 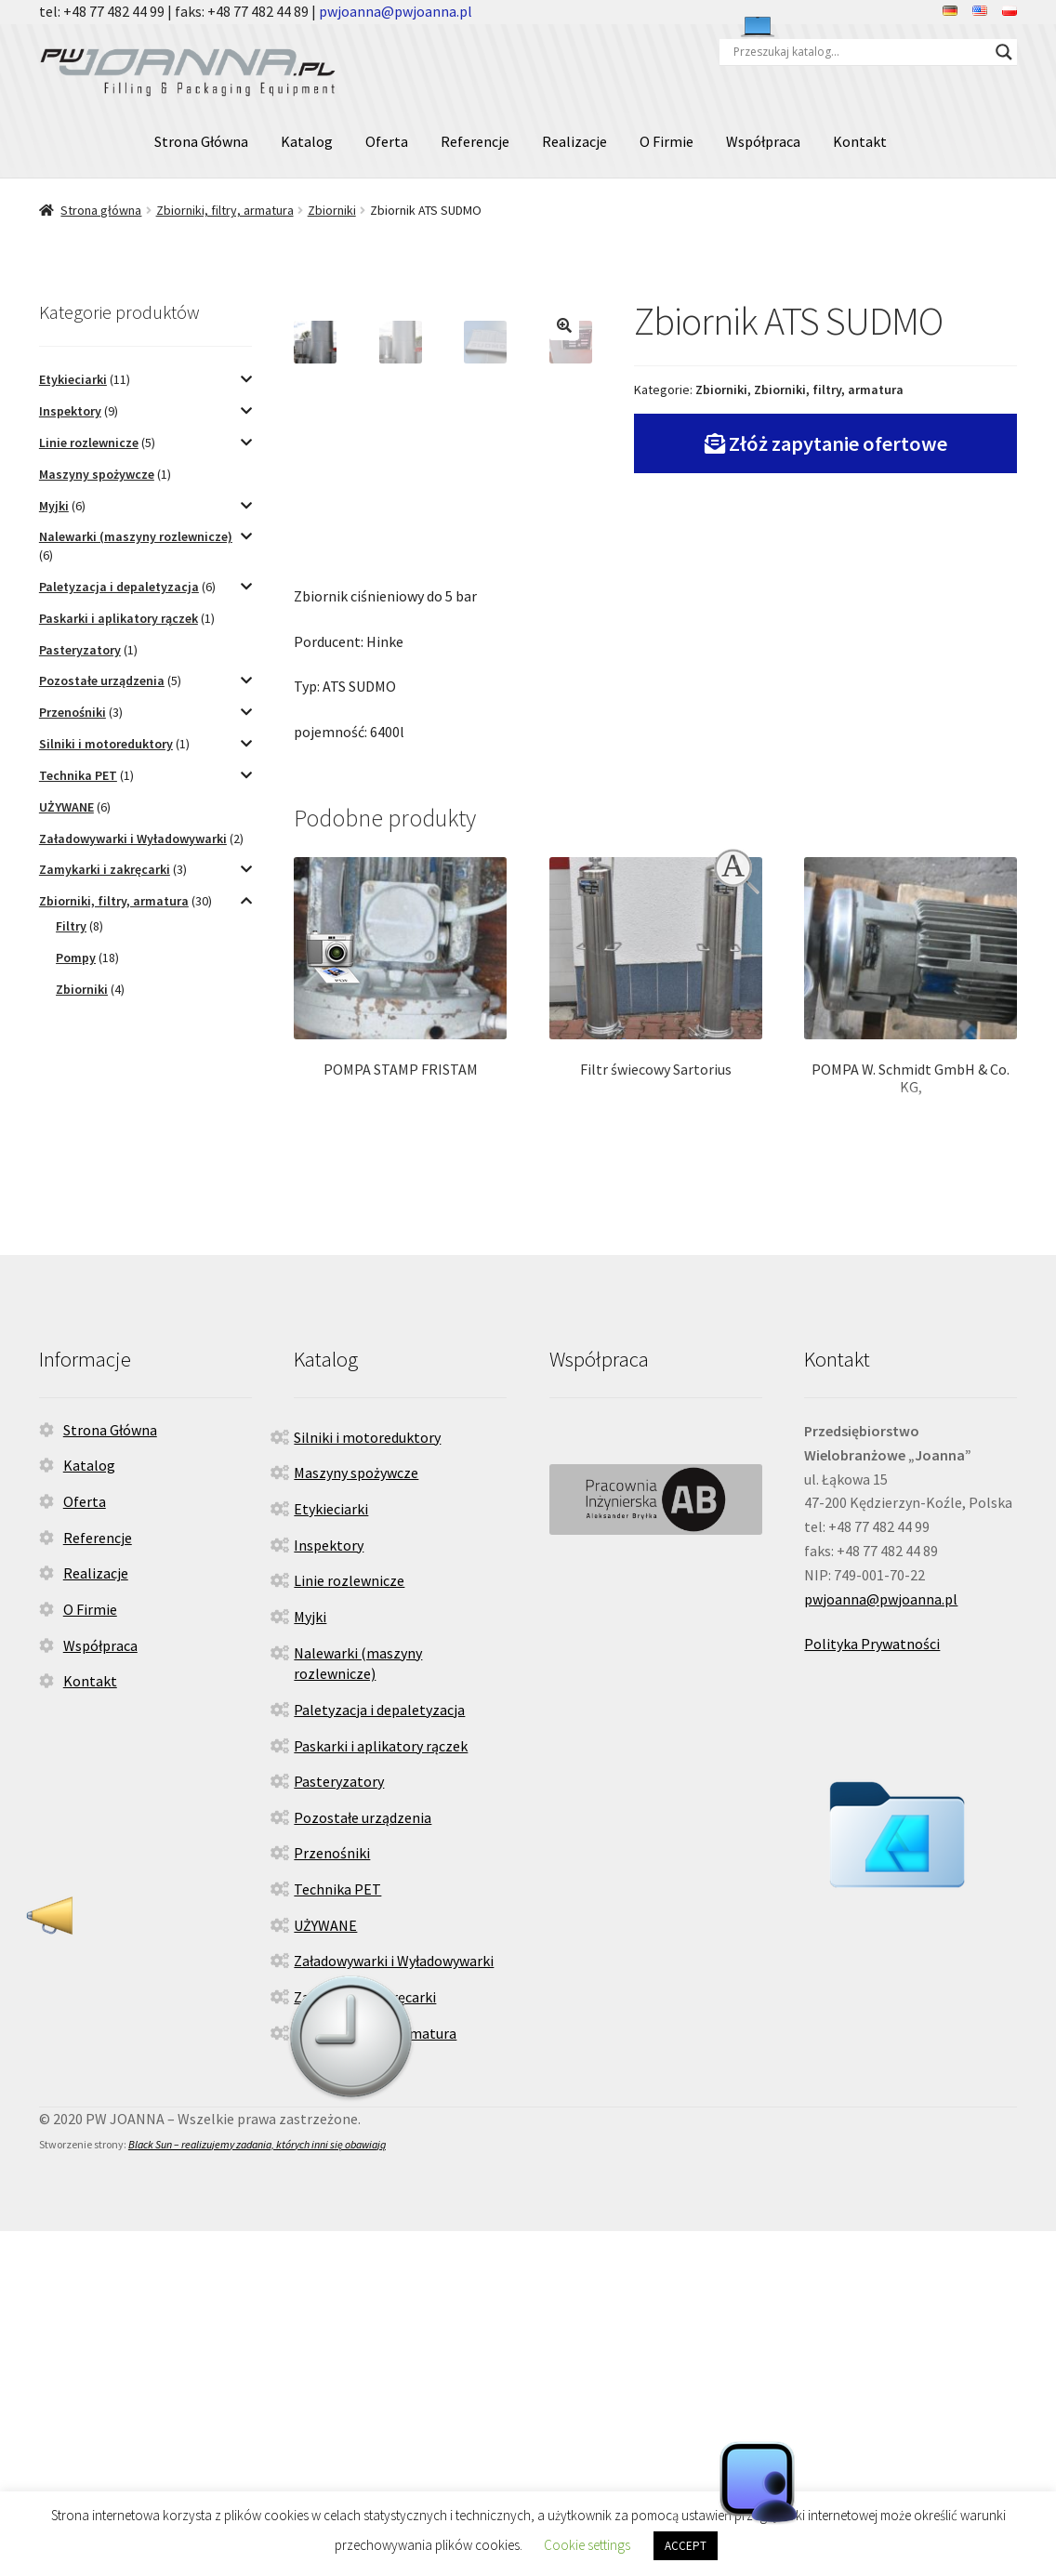 What do you see at coordinates (50, 1915) in the screenshot?
I see `access automator actions or workflows` at bounding box center [50, 1915].